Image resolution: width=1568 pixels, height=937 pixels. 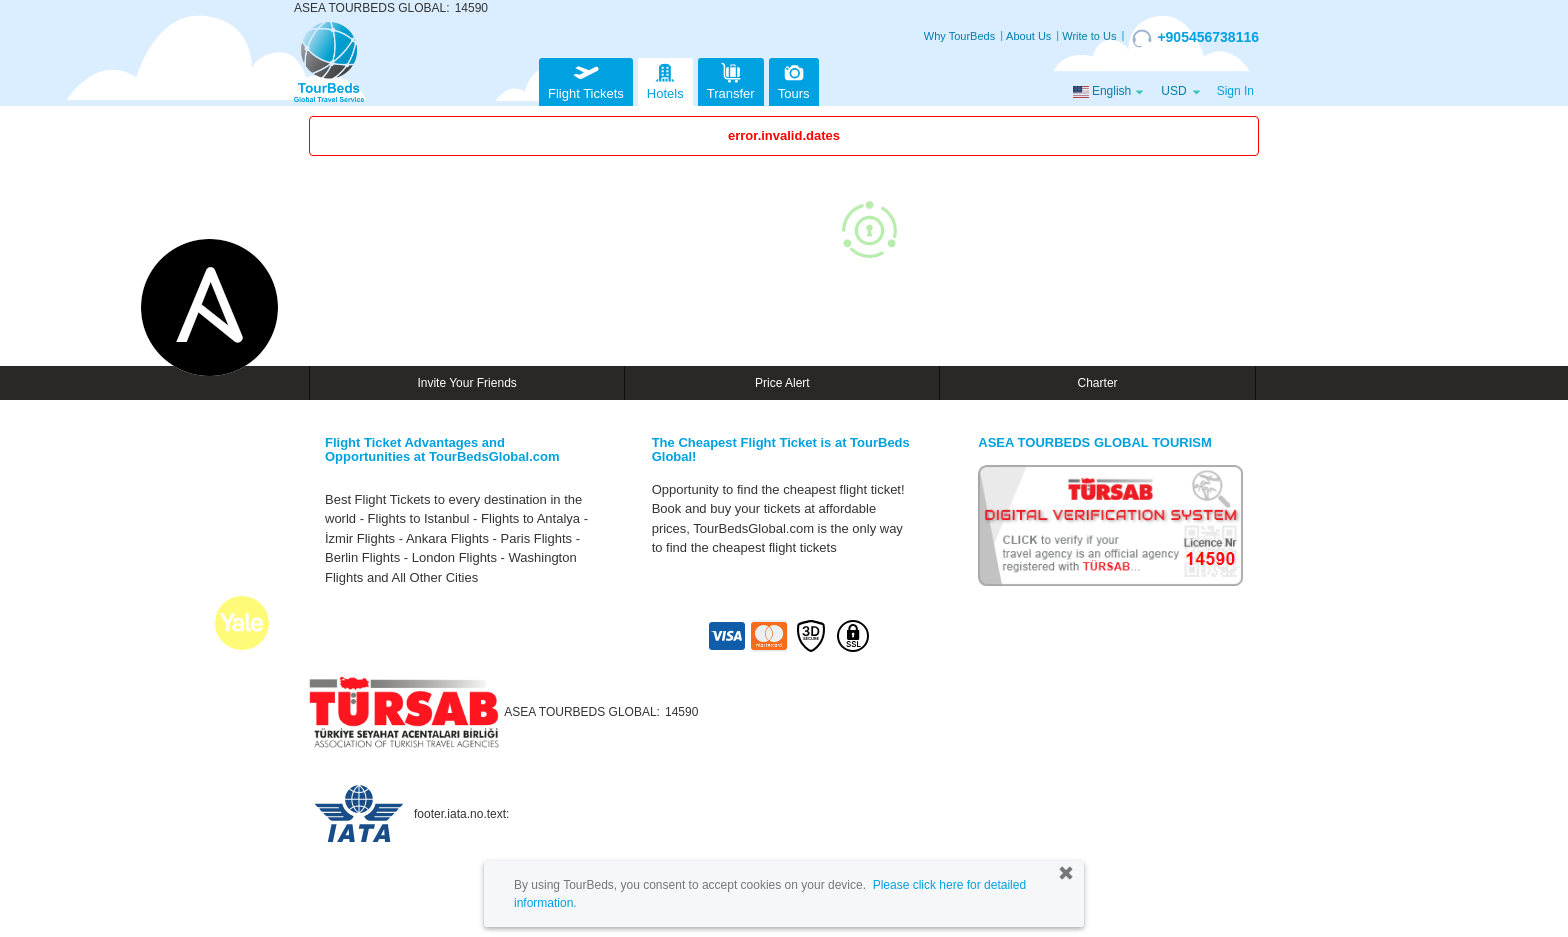 What do you see at coordinates (242, 623) in the screenshot?
I see `yale university branding or affiliation` at bounding box center [242, 623].